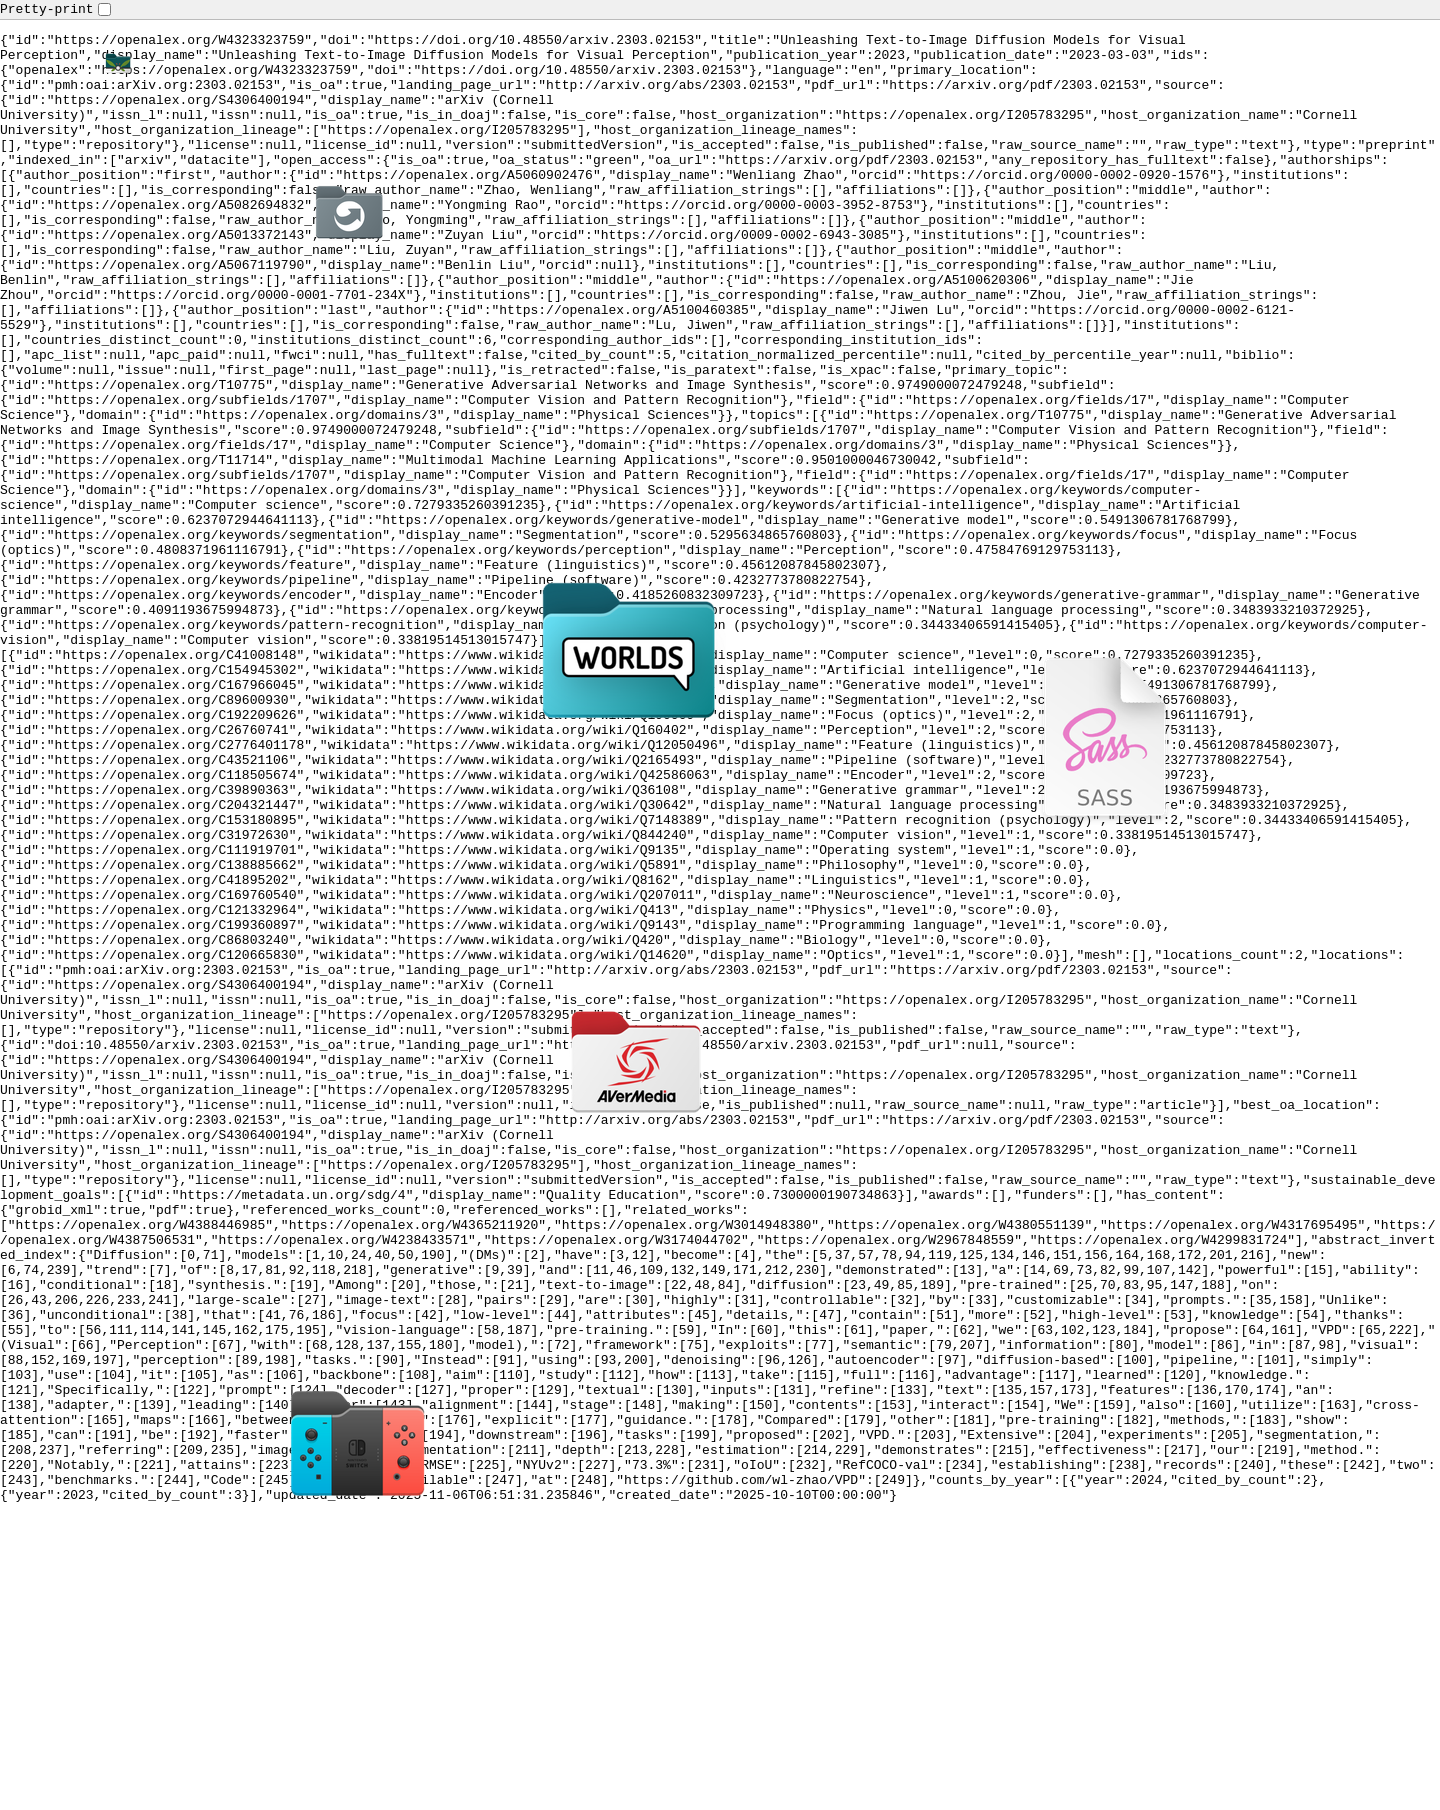  I want to click on sass stylesheet file, so click(1105, 740).